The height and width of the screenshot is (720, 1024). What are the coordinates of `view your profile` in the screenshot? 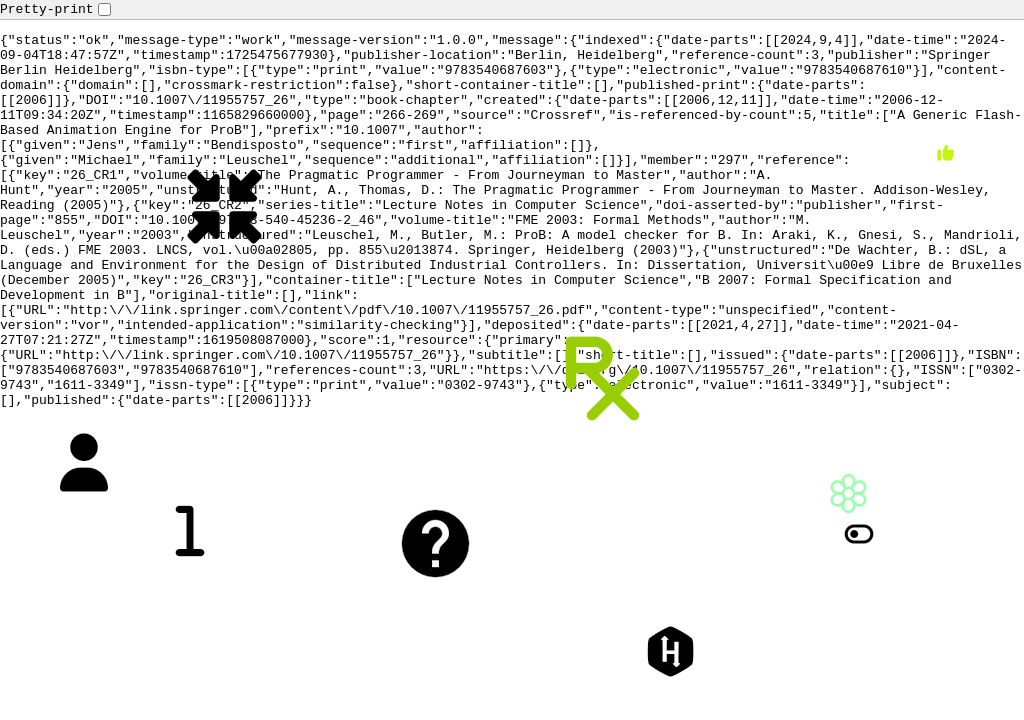 It's located at (84, 462).